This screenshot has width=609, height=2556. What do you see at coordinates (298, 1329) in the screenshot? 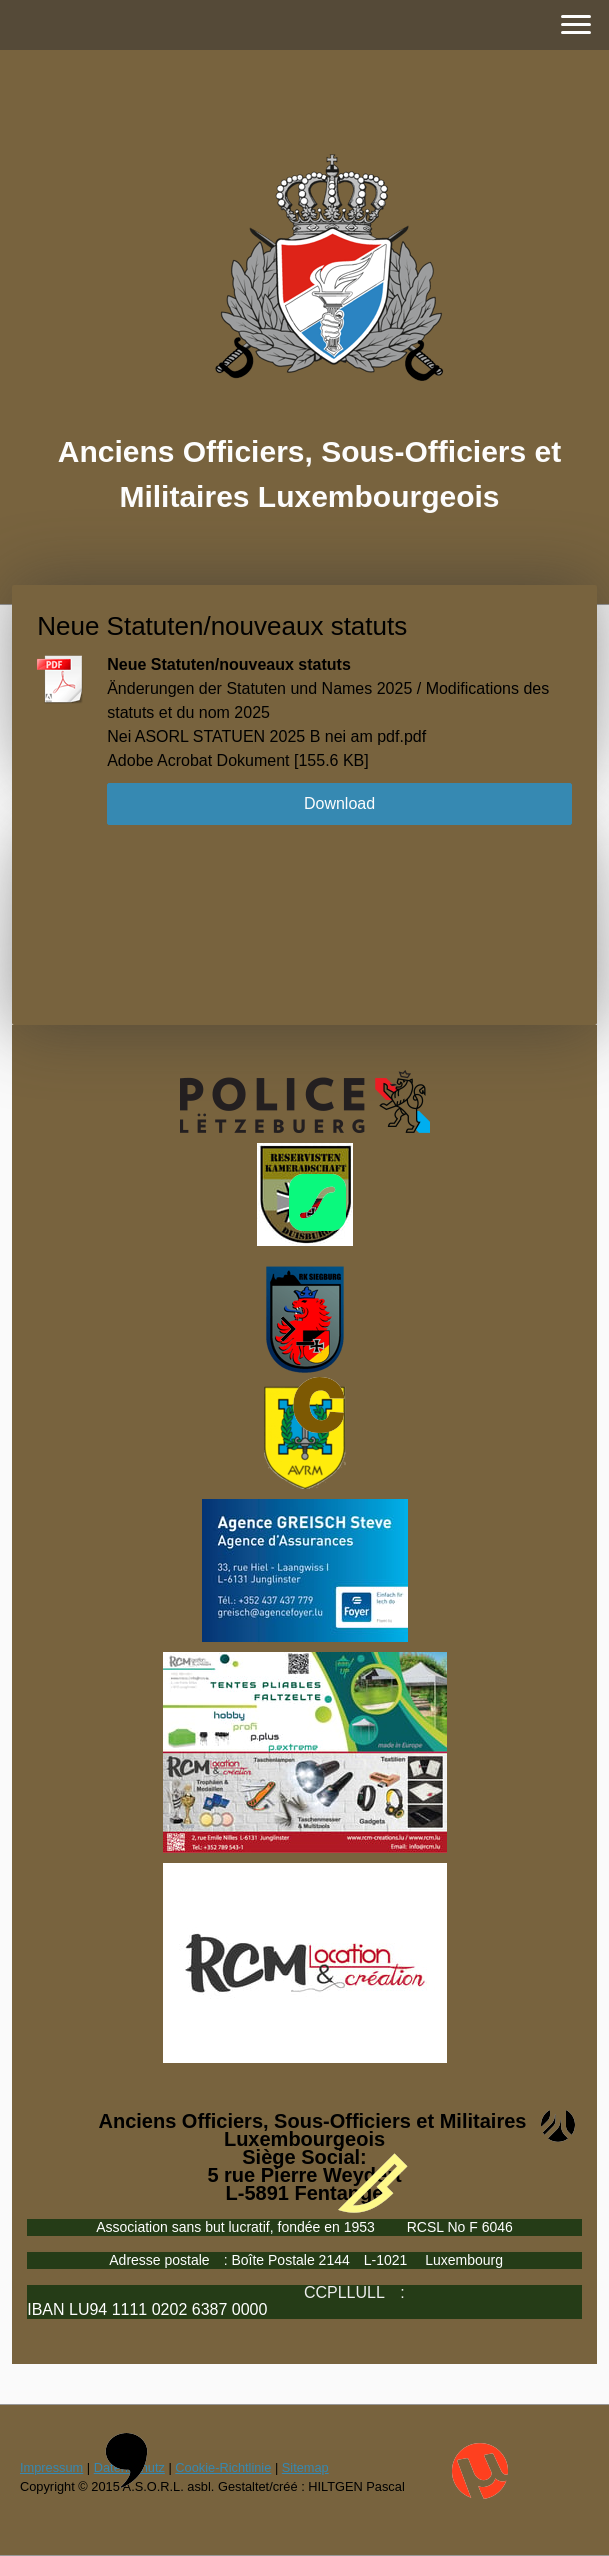
I see `open the command line terminal` at bounding box center [298, 1329].